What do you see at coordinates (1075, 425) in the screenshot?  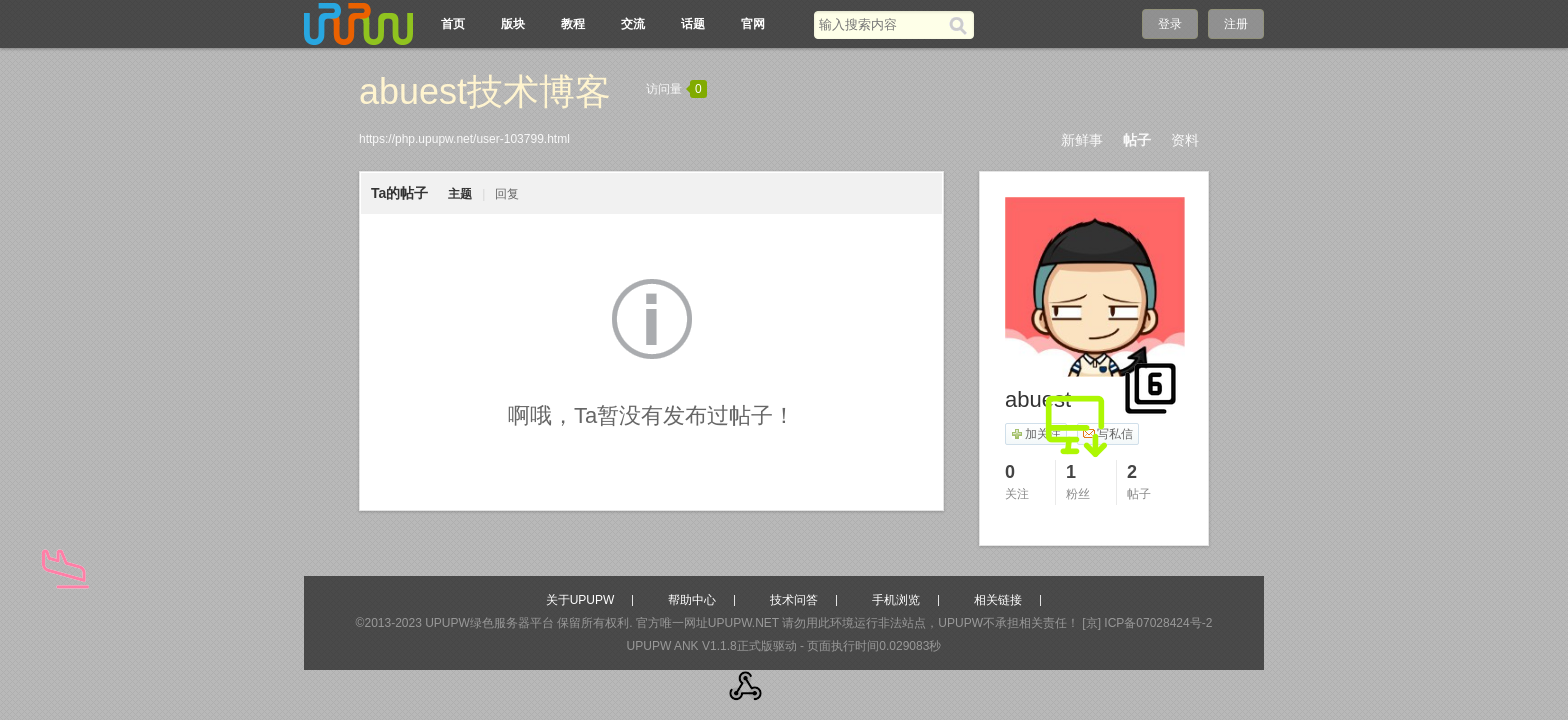 I see `download to desktop computer` at bounding box center [1075, 425].